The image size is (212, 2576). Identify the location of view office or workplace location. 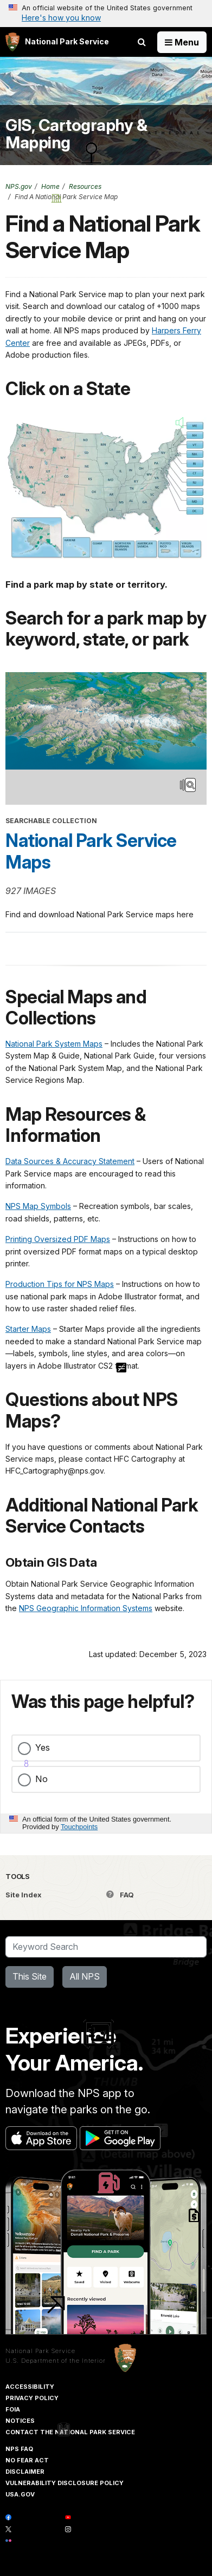
(56, 198).